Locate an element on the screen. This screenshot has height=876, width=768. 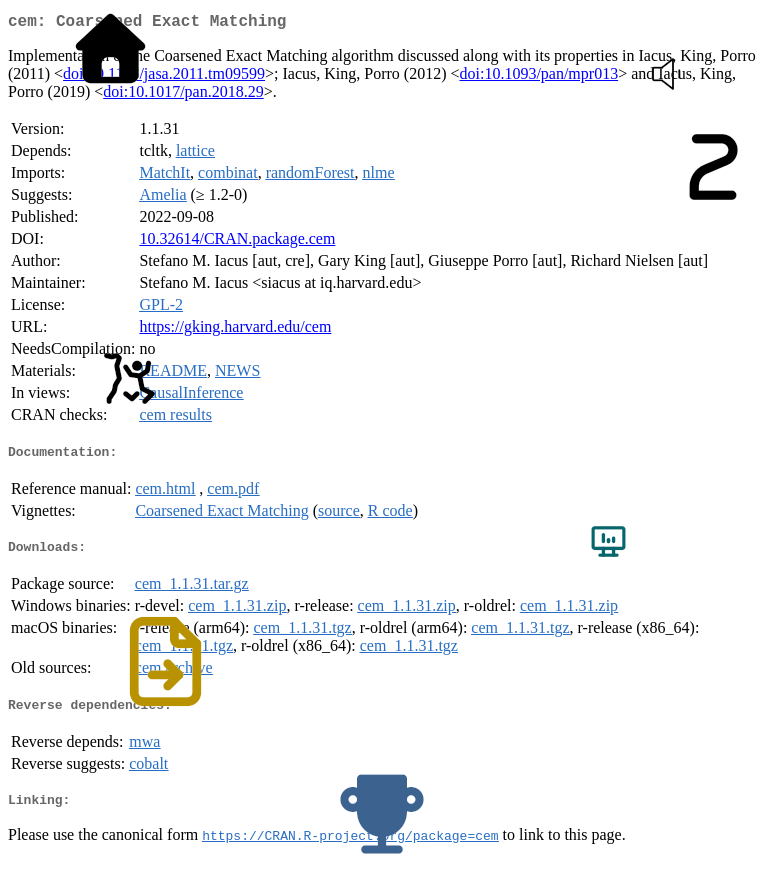
indicates the number 2 or second item in a list is located at coordinates (713, 167).